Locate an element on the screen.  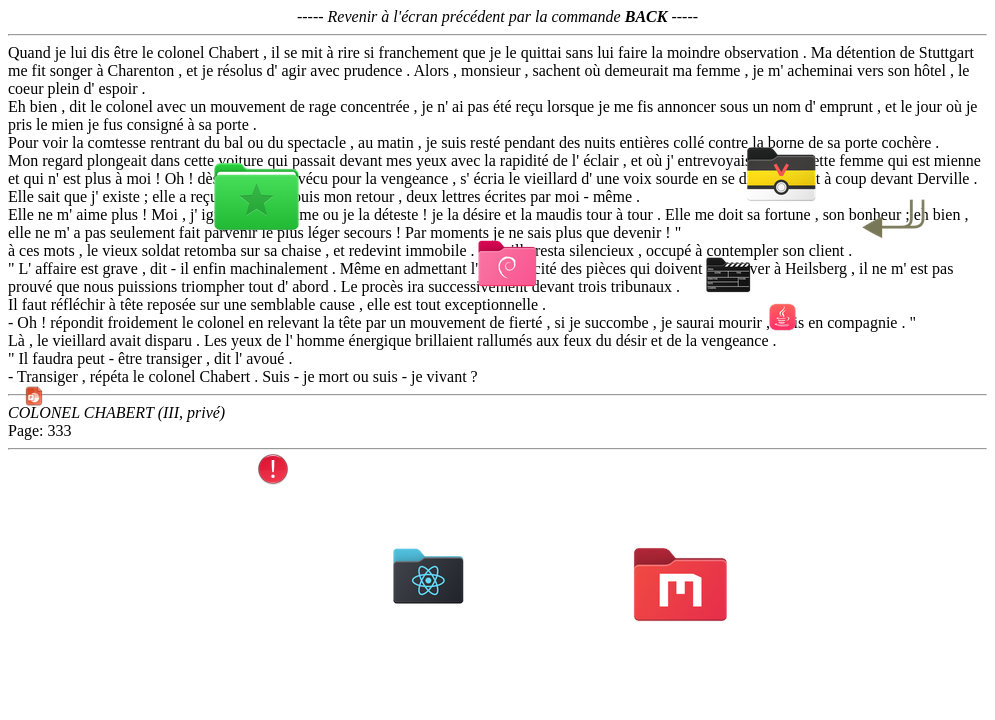
indicates an important alert or warning is located at coordinates (273, 469).